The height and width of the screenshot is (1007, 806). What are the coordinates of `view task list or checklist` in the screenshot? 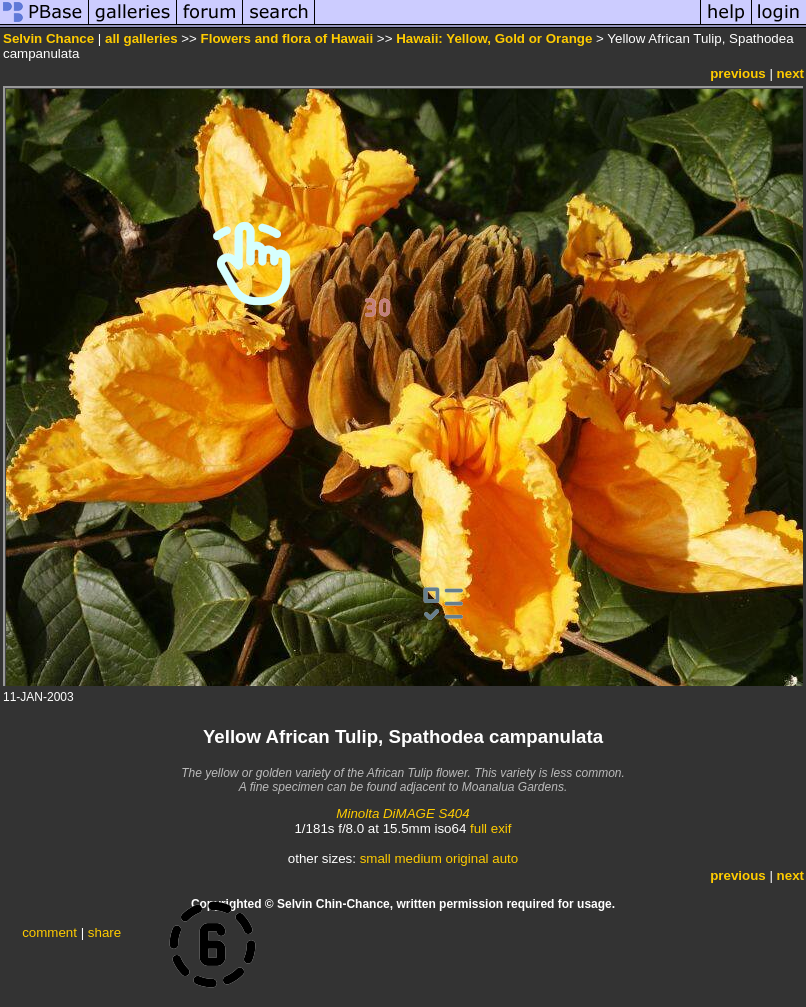 It's located at (442, 603).